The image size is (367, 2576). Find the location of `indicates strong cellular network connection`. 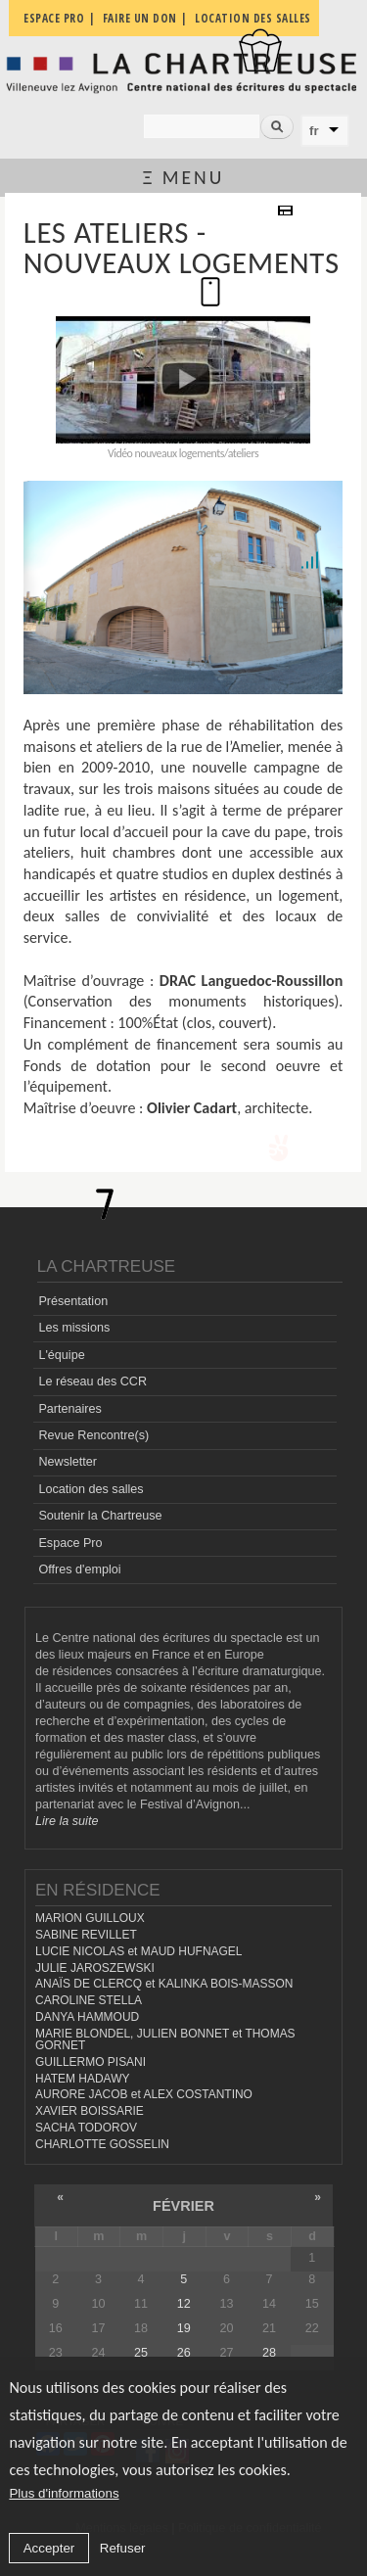

indicates strong cellular network connection is located at coordinates (313, 559).